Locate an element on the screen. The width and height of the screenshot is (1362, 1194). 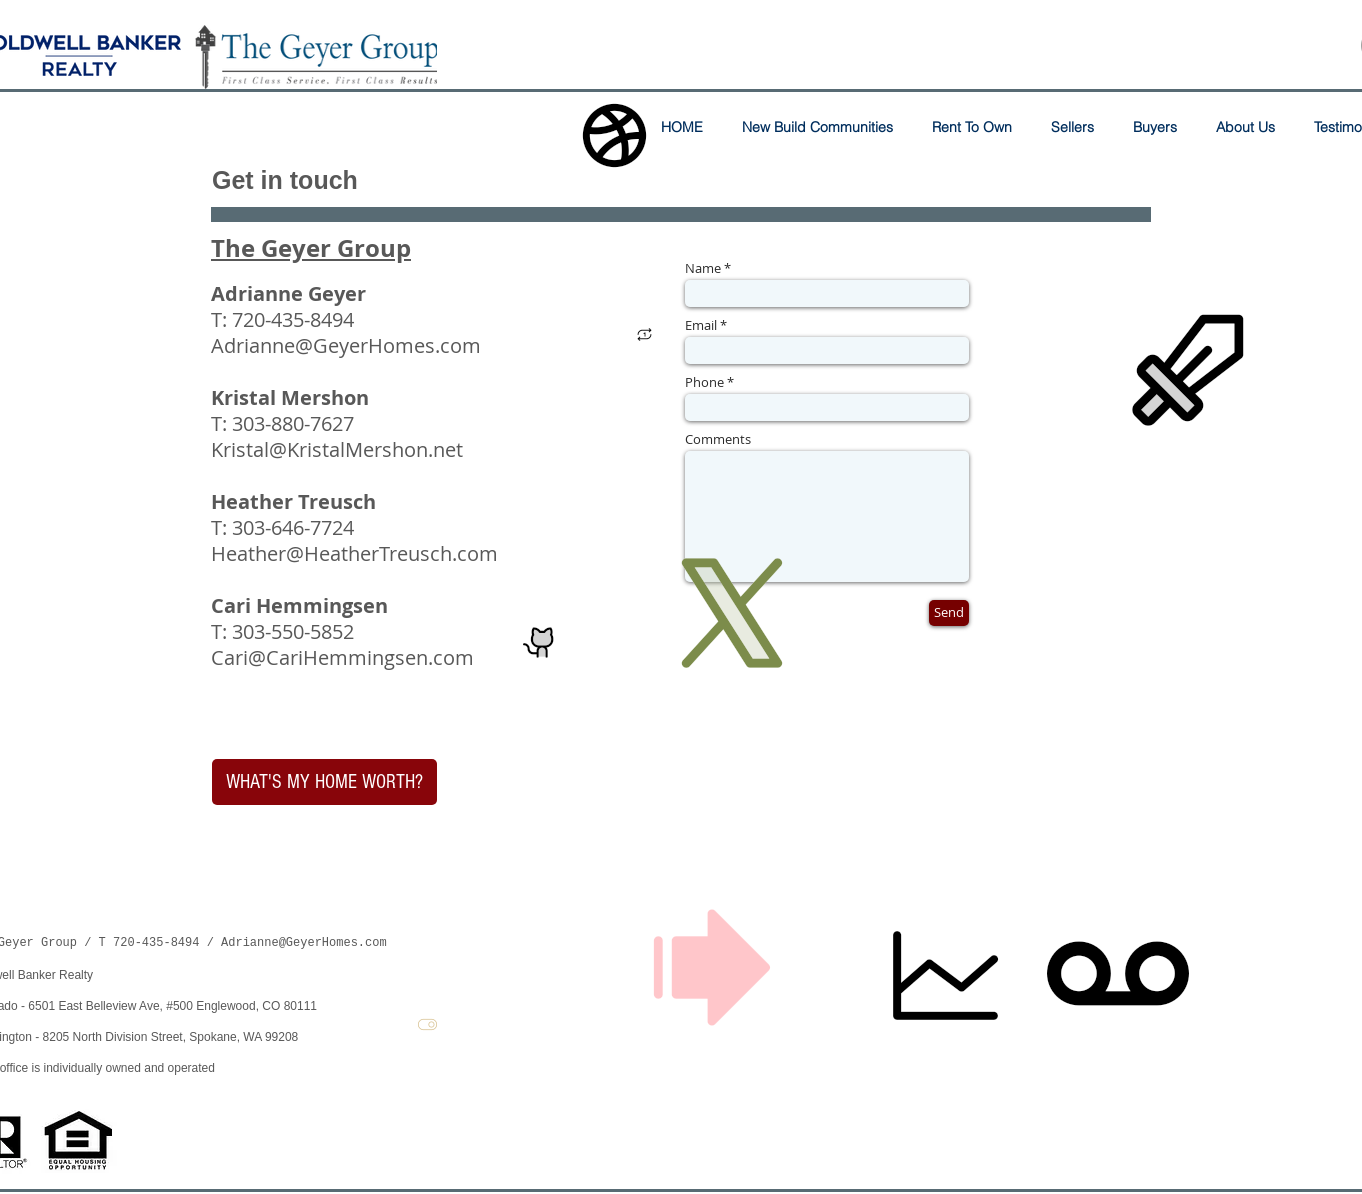
link to github repository is located at coordinates (541, 642).